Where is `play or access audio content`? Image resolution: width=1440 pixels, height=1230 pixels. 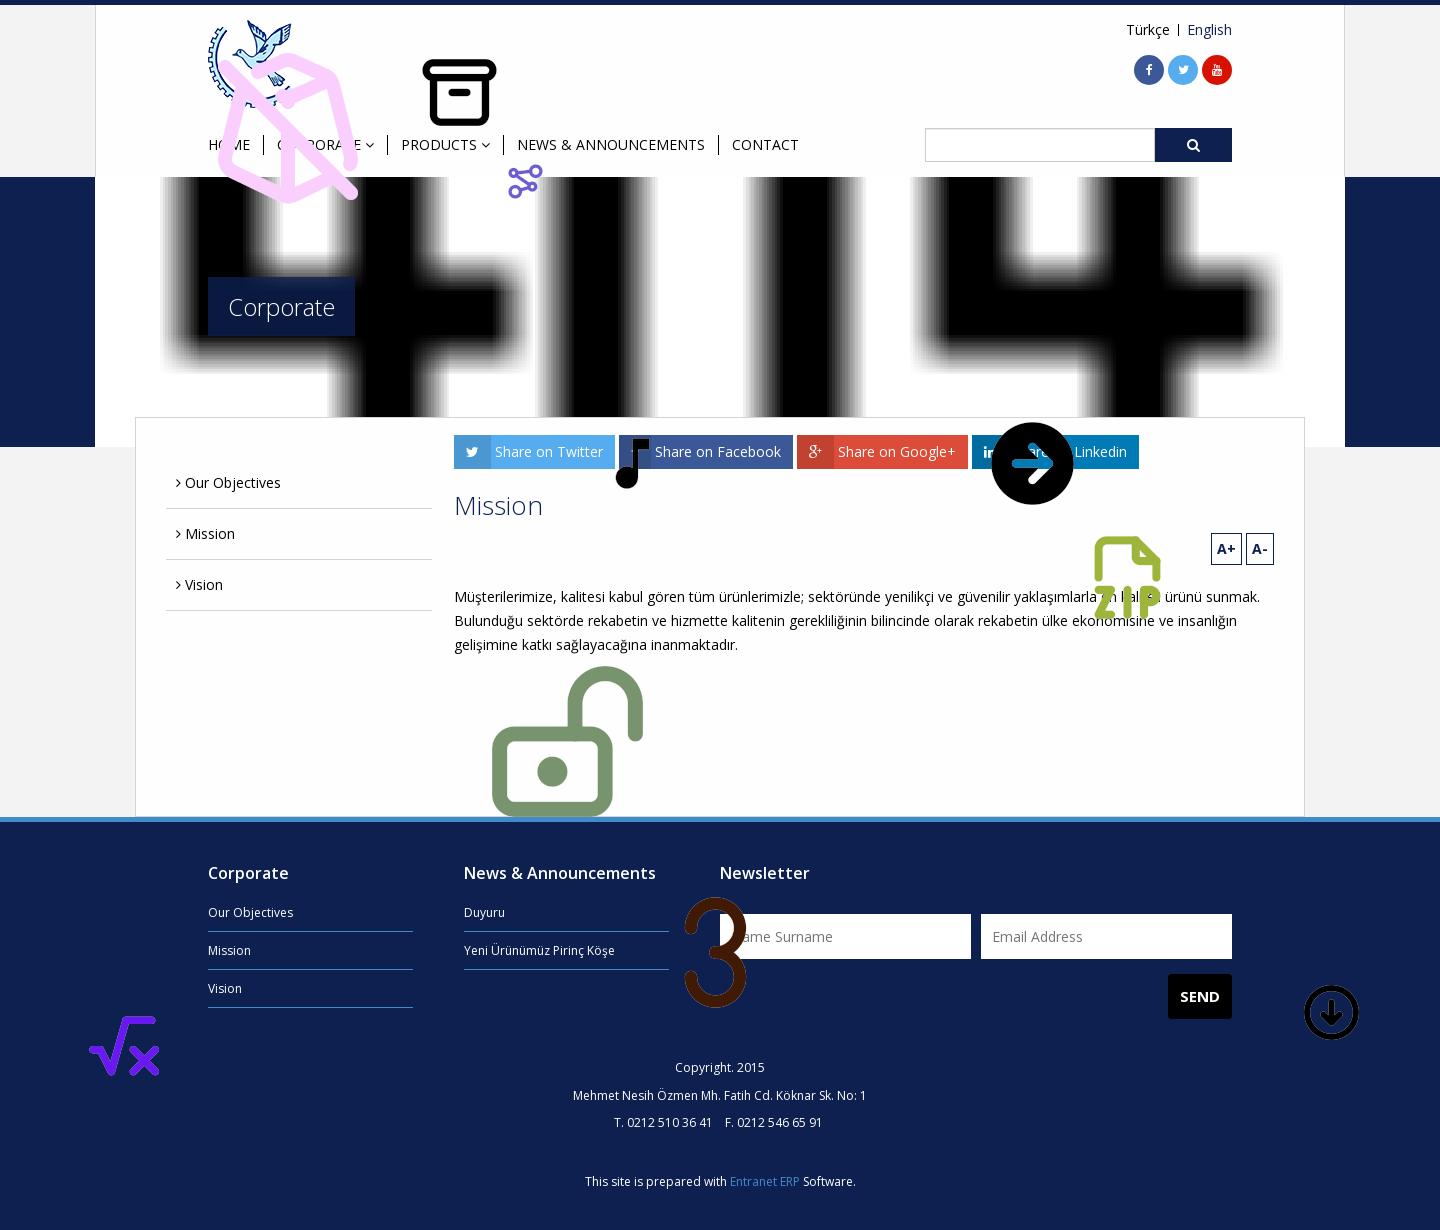
play or access audio content is located at coordinates (632, 463).